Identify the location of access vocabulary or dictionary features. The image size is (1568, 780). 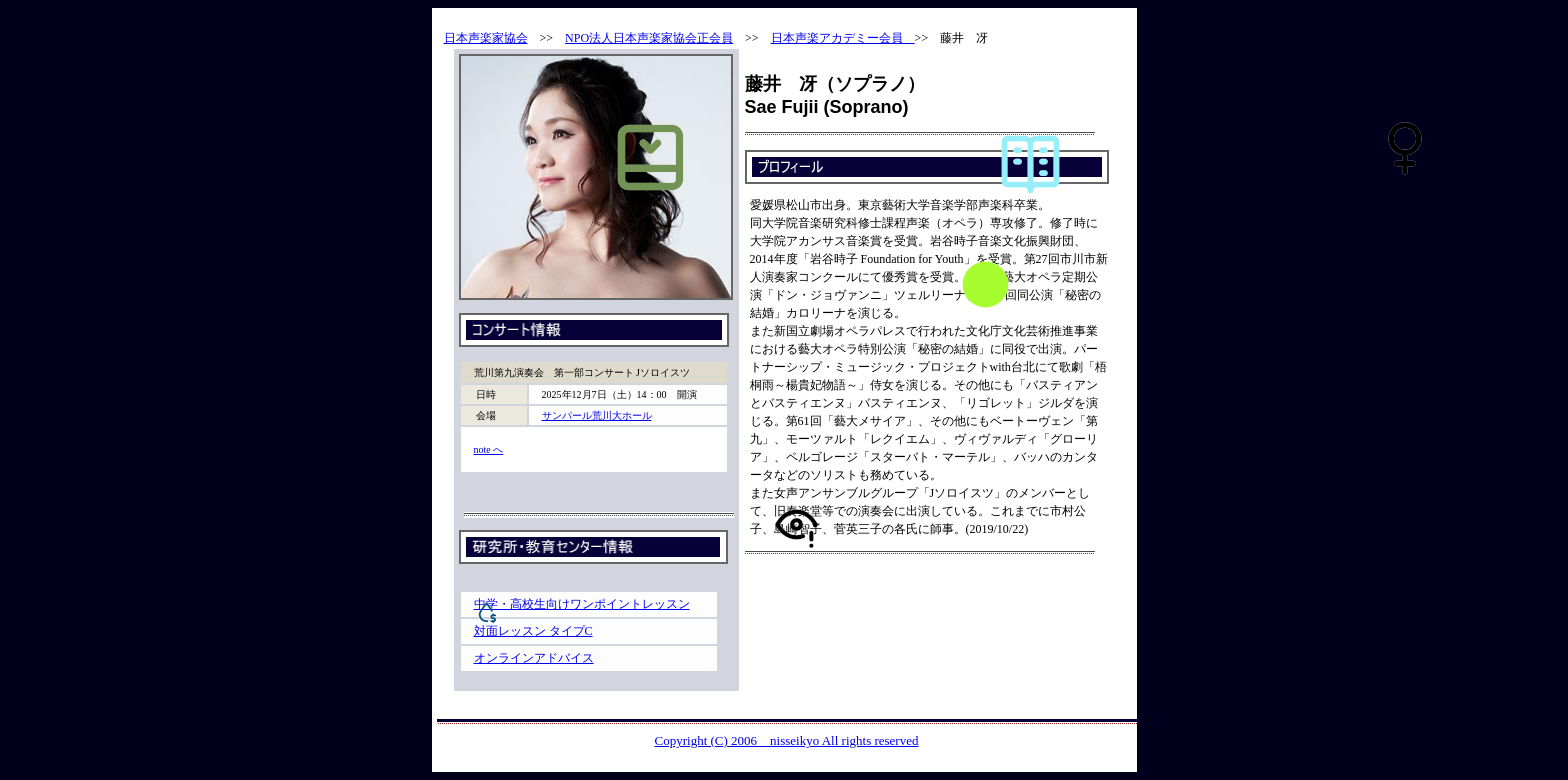
(1030, 164).